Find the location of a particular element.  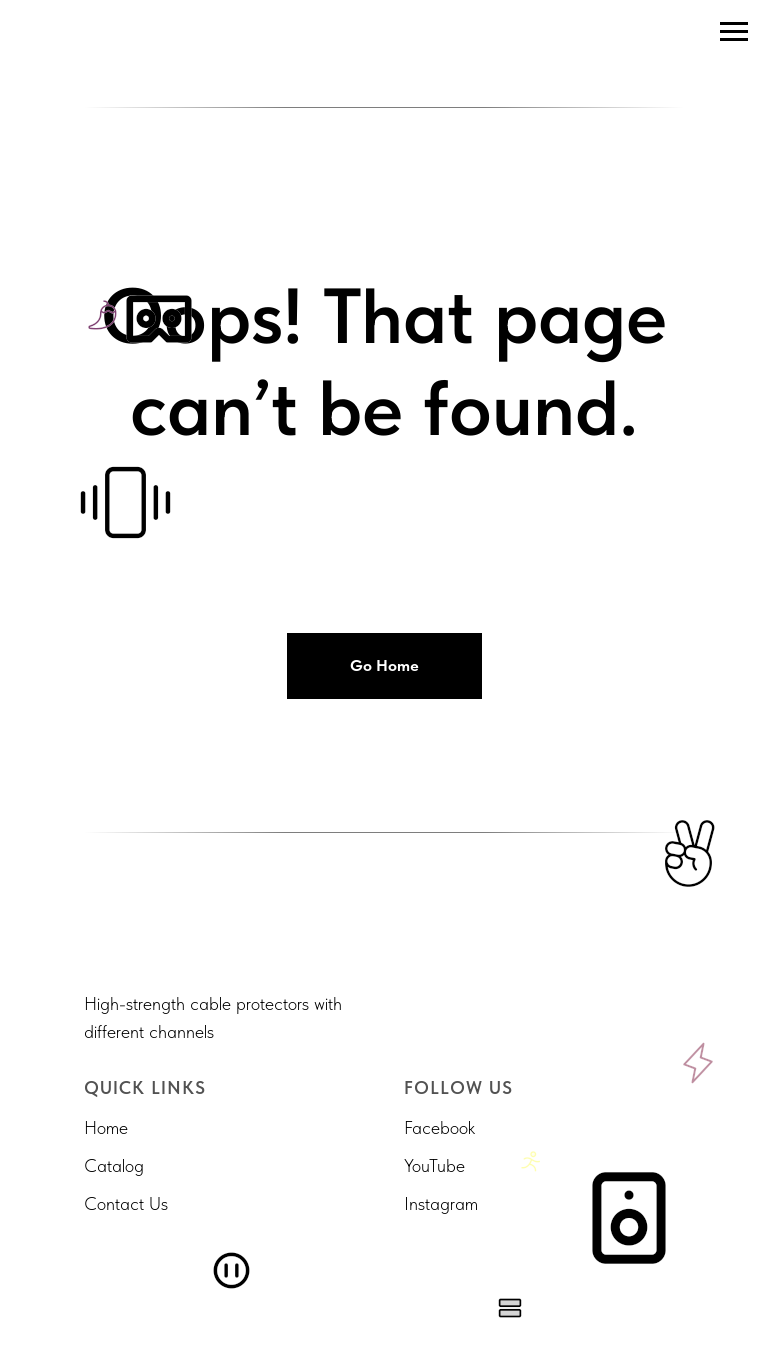

launch google cardboard VR experience is located at coordinates (159, 319).